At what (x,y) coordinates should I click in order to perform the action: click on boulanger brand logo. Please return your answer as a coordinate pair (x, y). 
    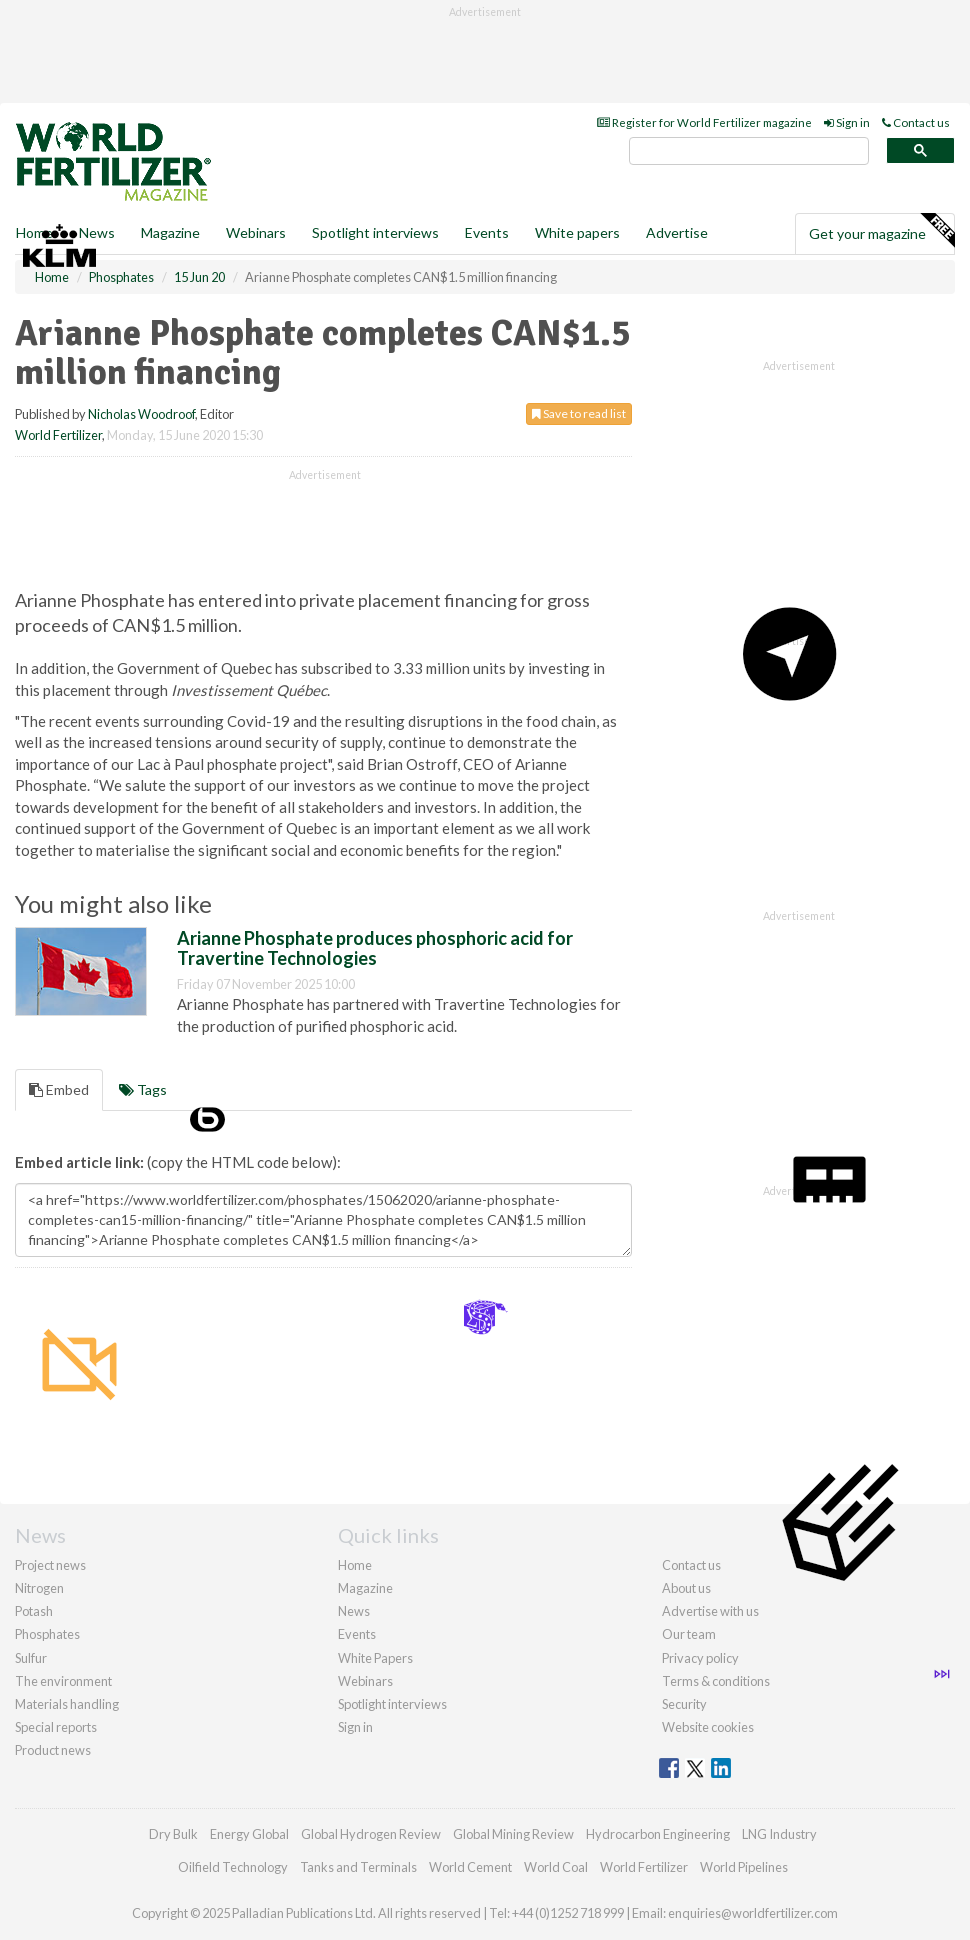
    Looking at the image, I should click on (207, 1119).